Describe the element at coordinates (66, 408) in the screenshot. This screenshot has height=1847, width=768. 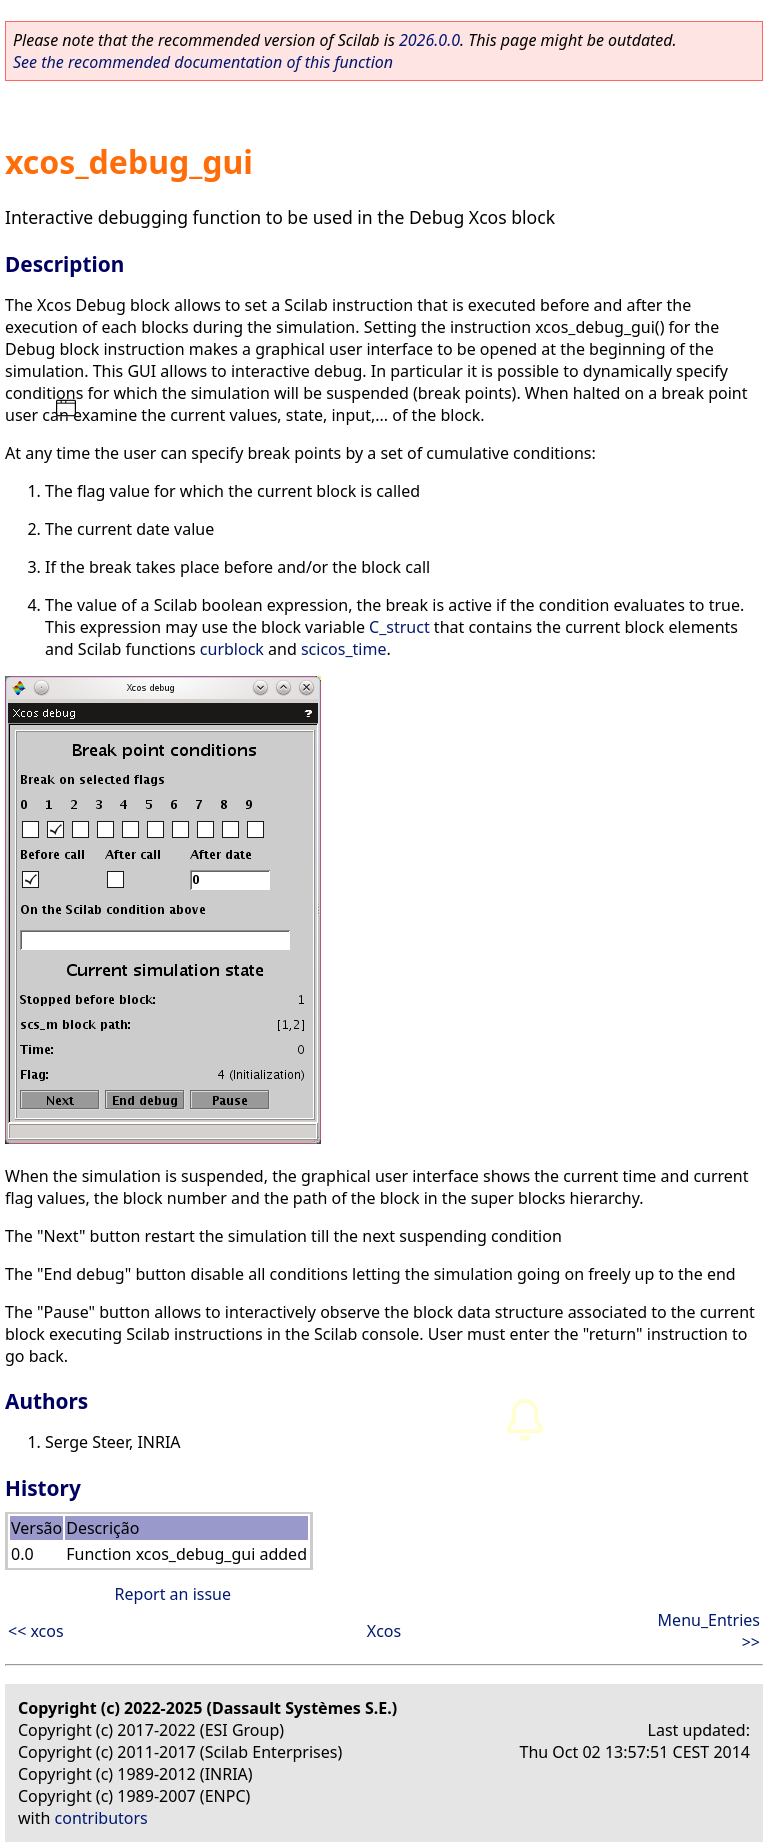
I see `open a new browser window` at that location.